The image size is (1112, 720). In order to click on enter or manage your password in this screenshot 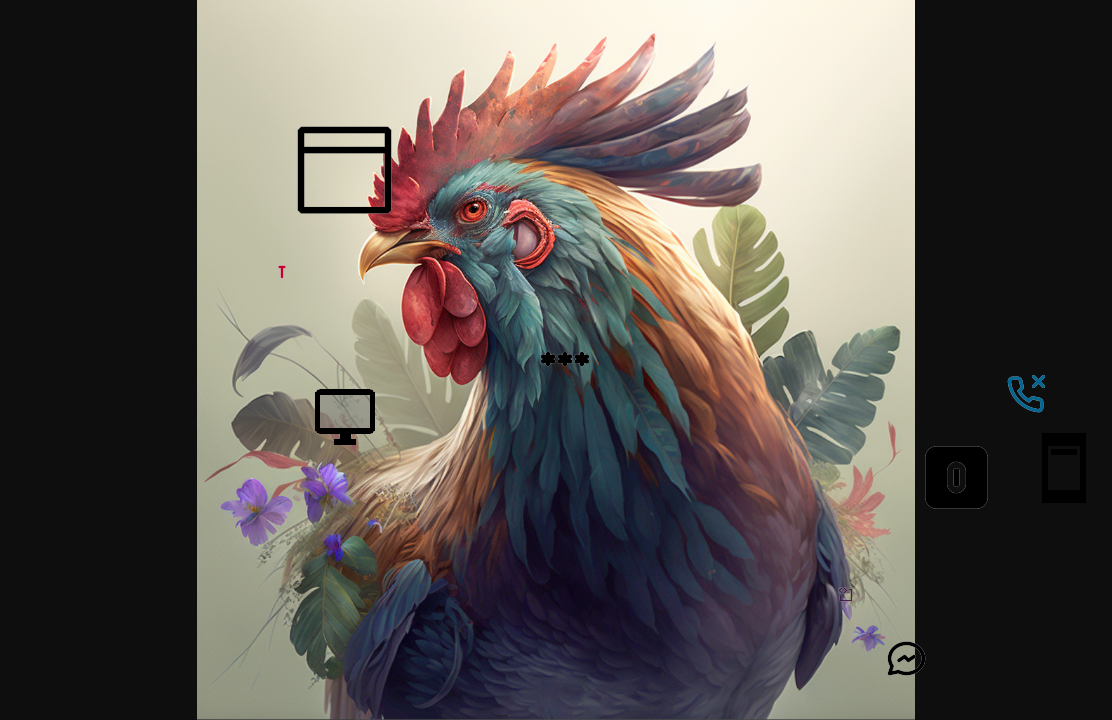, I will do `click(565, 359)`.